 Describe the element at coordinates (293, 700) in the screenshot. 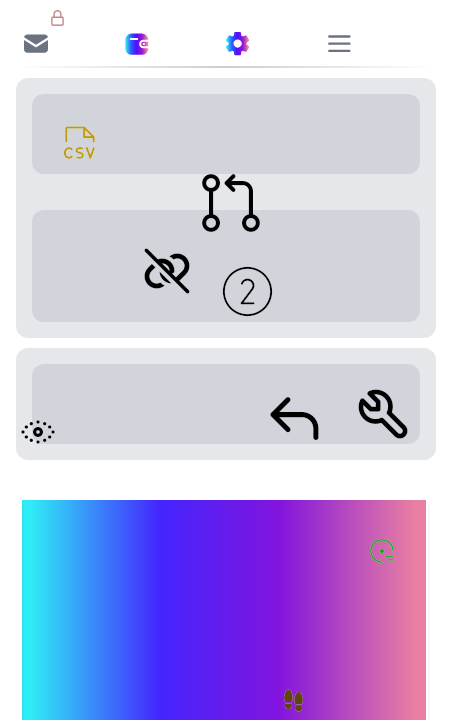

I see `view step tracking or walking activity` at that location.